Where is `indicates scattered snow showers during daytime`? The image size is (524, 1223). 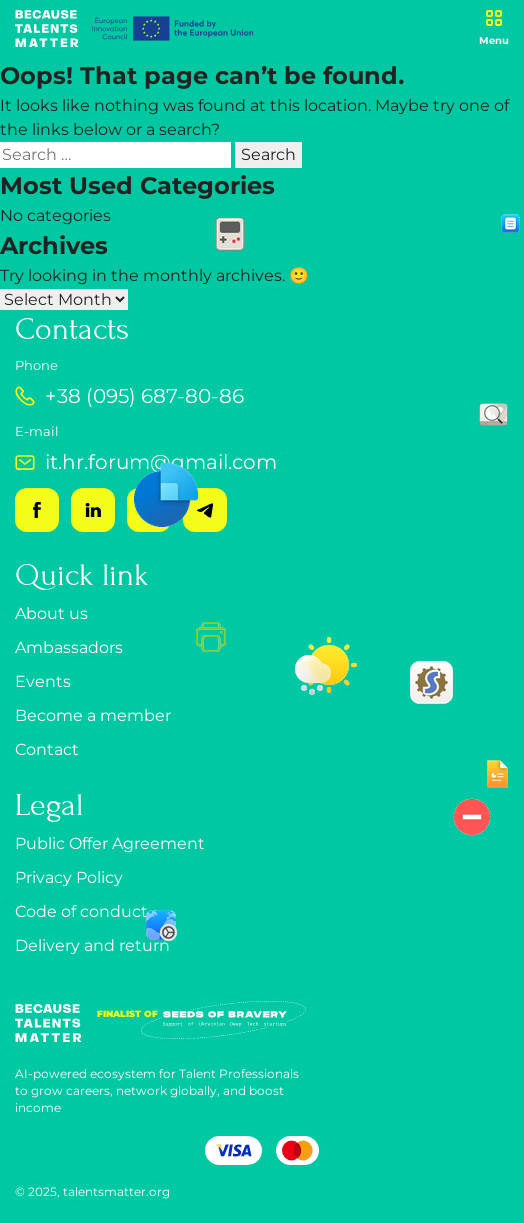
indicates scattered snow showers during daytime is located at coordinates (326, 666).